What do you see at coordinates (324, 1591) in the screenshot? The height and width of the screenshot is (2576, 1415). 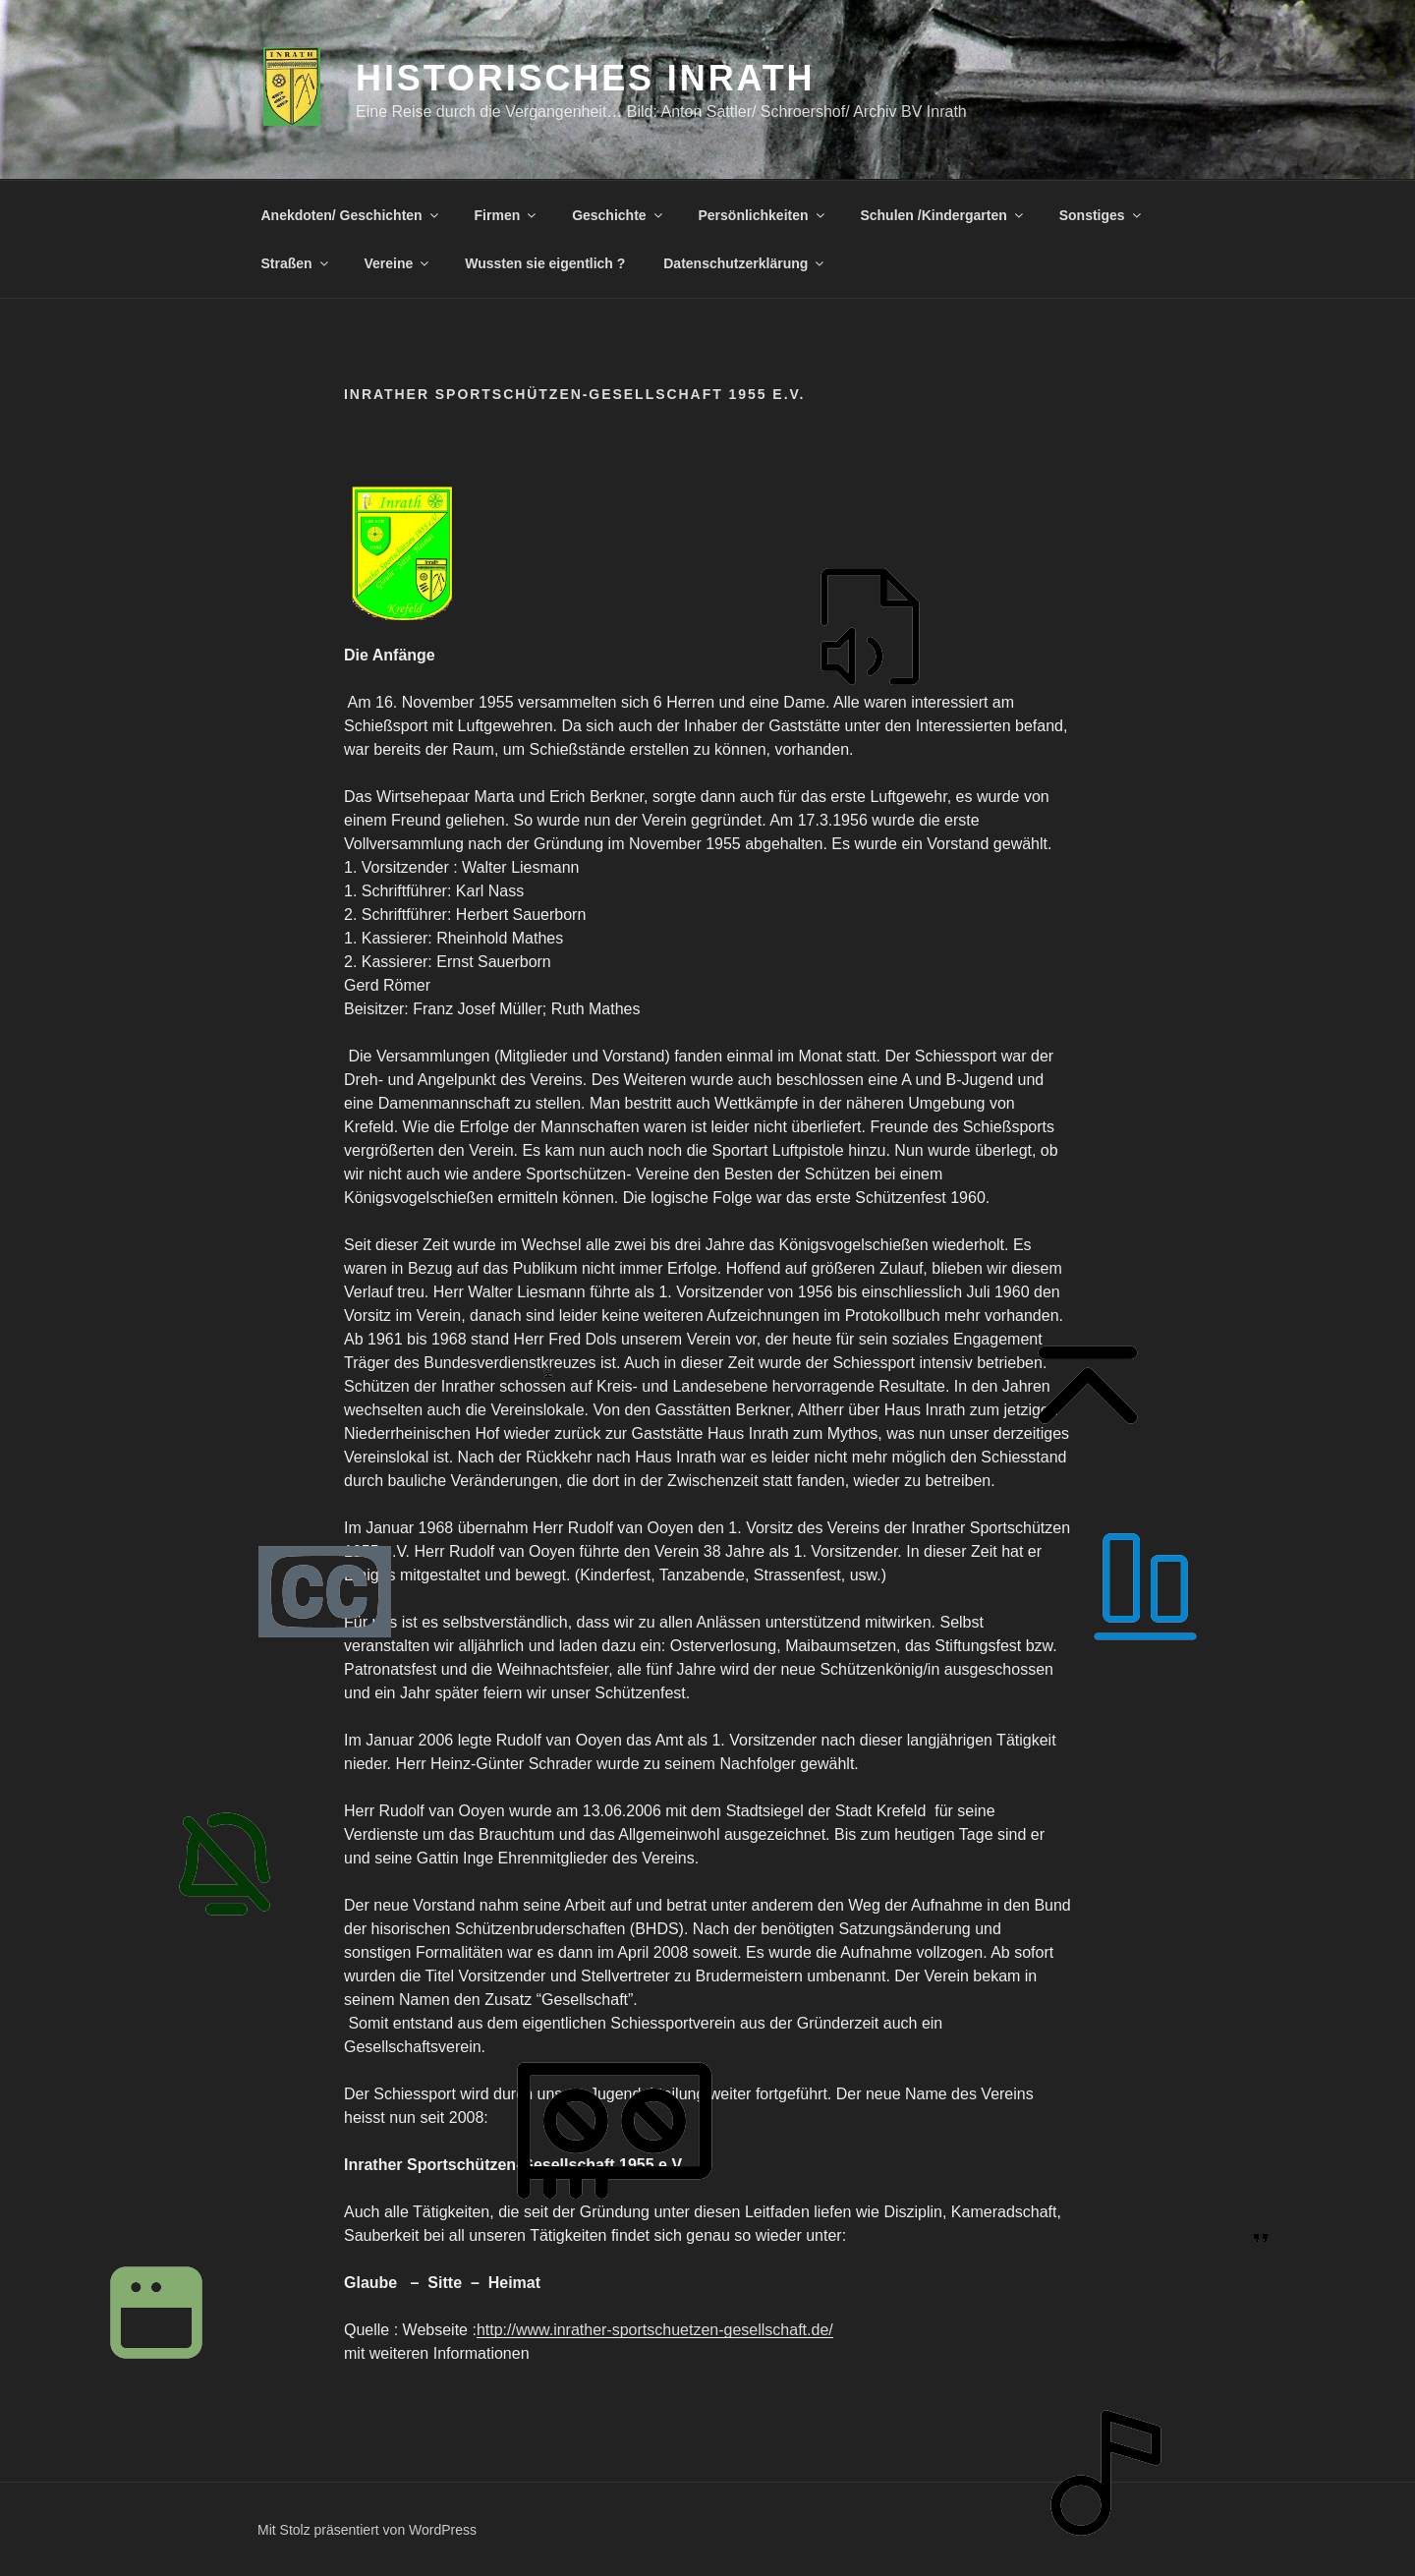 I see `enable closed captioning for video content` at bounding box center [324, 1591].